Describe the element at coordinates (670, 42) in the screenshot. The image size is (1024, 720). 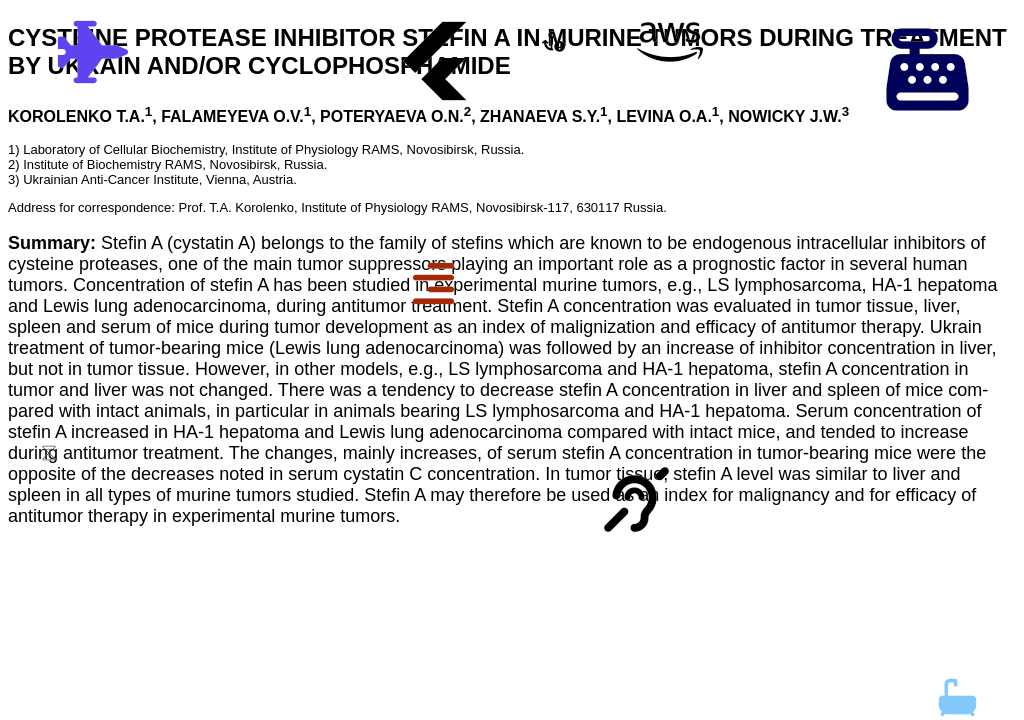
I see `amazon web services logo` at that location.